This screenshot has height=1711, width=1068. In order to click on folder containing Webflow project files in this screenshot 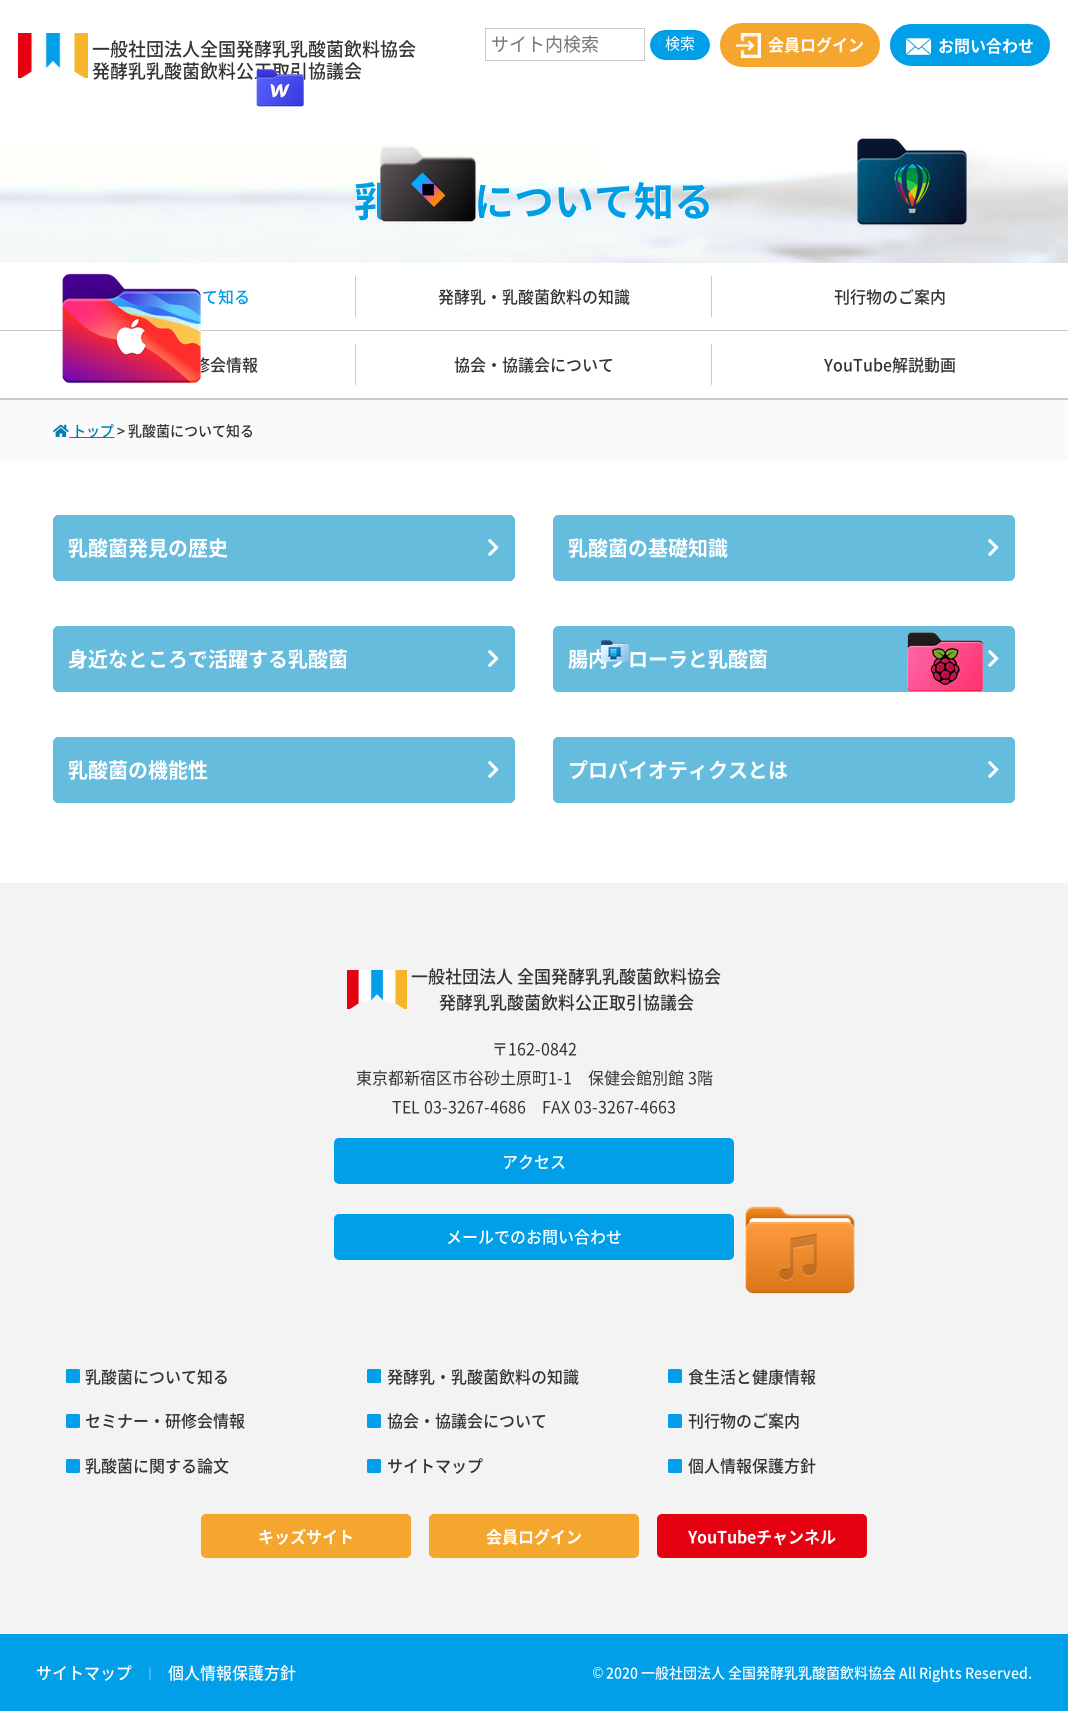, I will do `click(280, 89)`.